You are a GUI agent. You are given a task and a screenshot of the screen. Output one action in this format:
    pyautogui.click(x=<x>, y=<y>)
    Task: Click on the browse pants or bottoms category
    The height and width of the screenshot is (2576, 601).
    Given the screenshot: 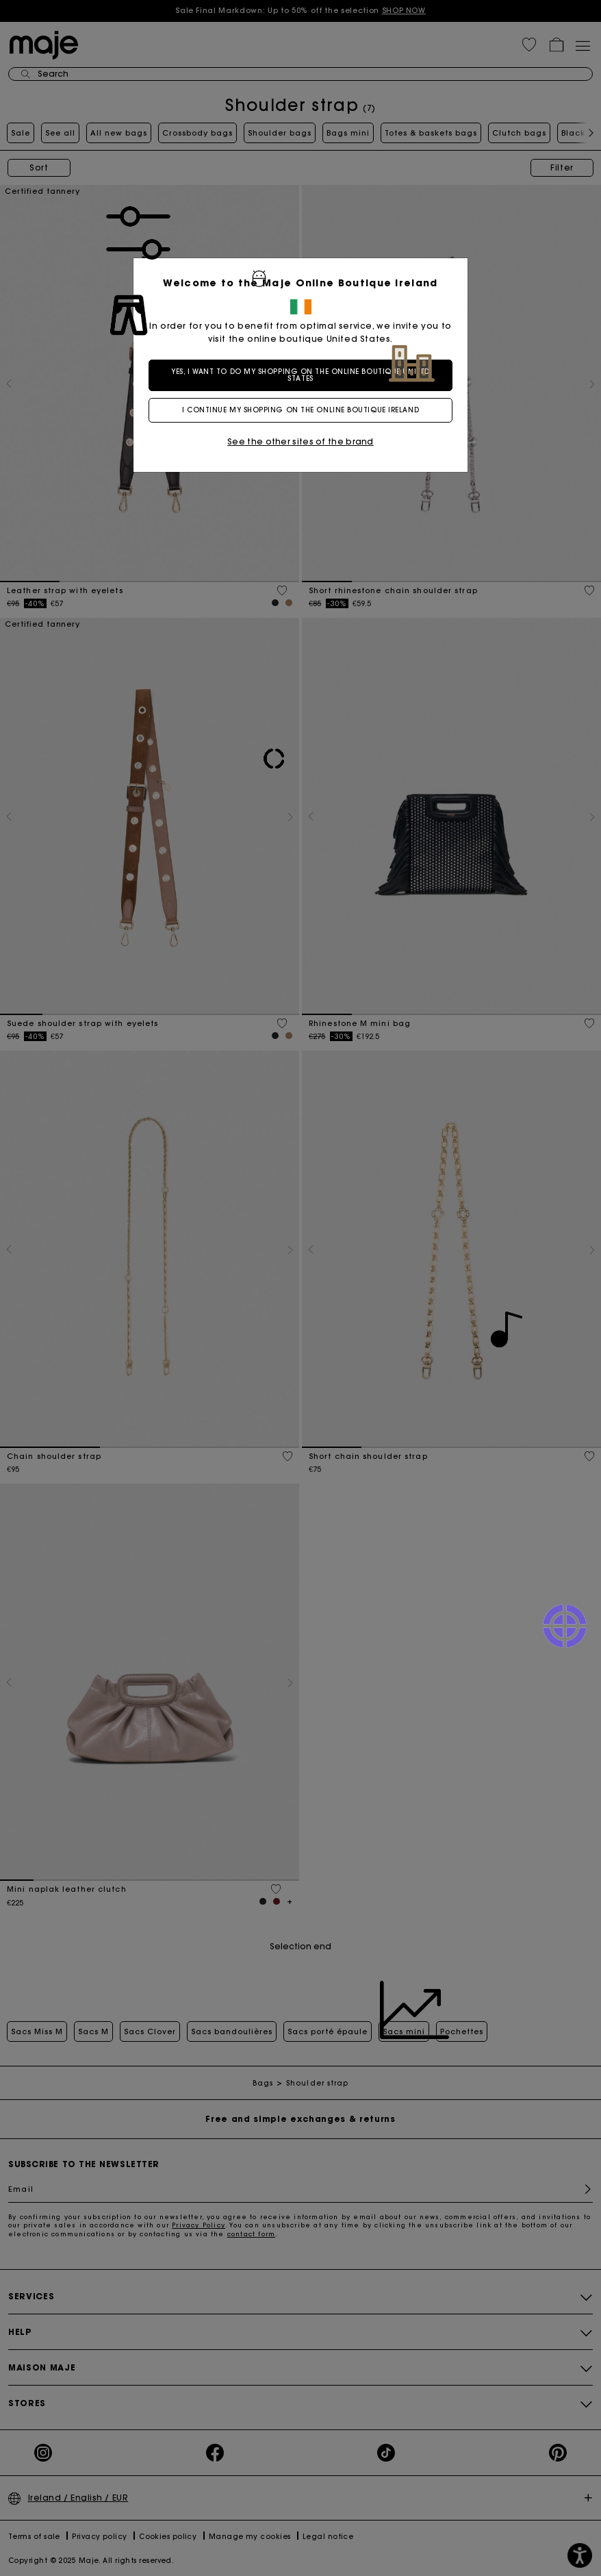 What is the action you would take?
    pyautogui.click(x=129, y=315)
    